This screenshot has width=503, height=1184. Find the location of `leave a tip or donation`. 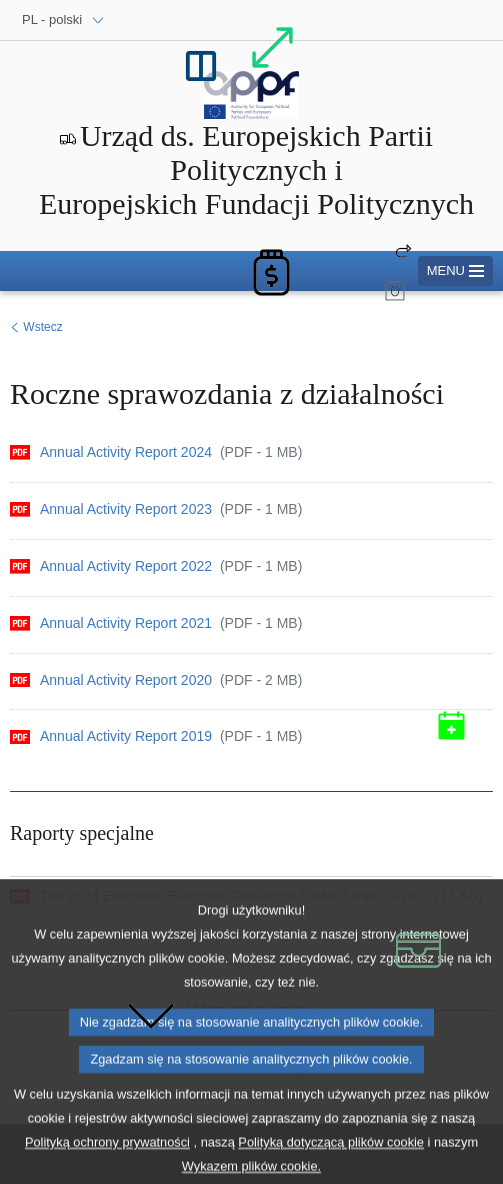

leave a tip or donation is located at coordinates (271, 272).